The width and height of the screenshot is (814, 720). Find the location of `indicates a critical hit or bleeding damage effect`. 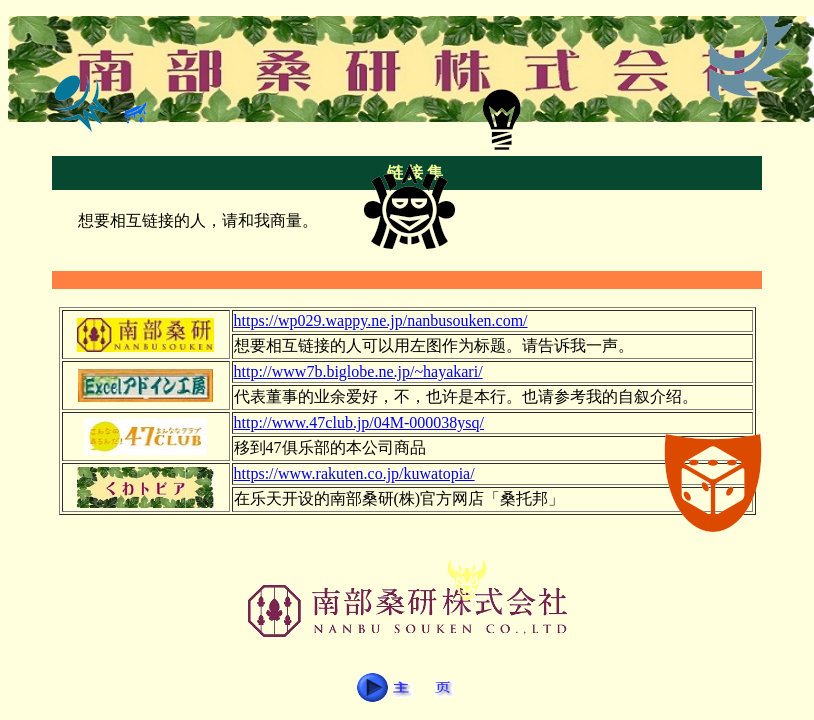

indicates a critical hit or bleeding damage effect is located at coordinates (135, 112).